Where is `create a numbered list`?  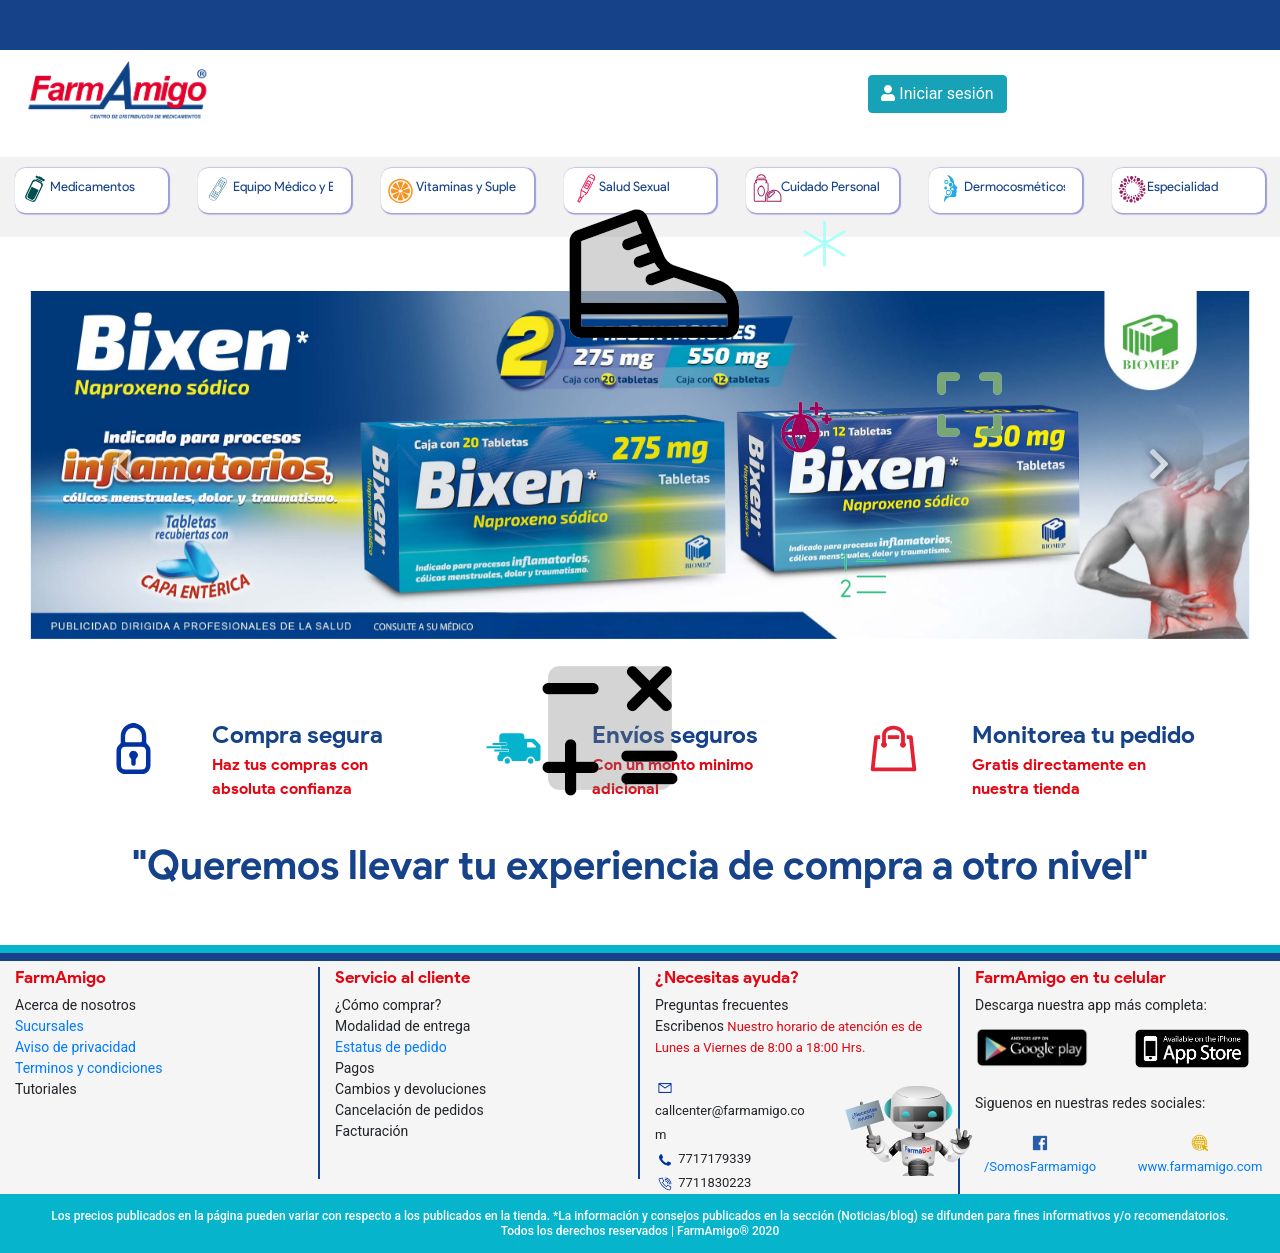 create a numbered list is located at coordinates (863, 576).